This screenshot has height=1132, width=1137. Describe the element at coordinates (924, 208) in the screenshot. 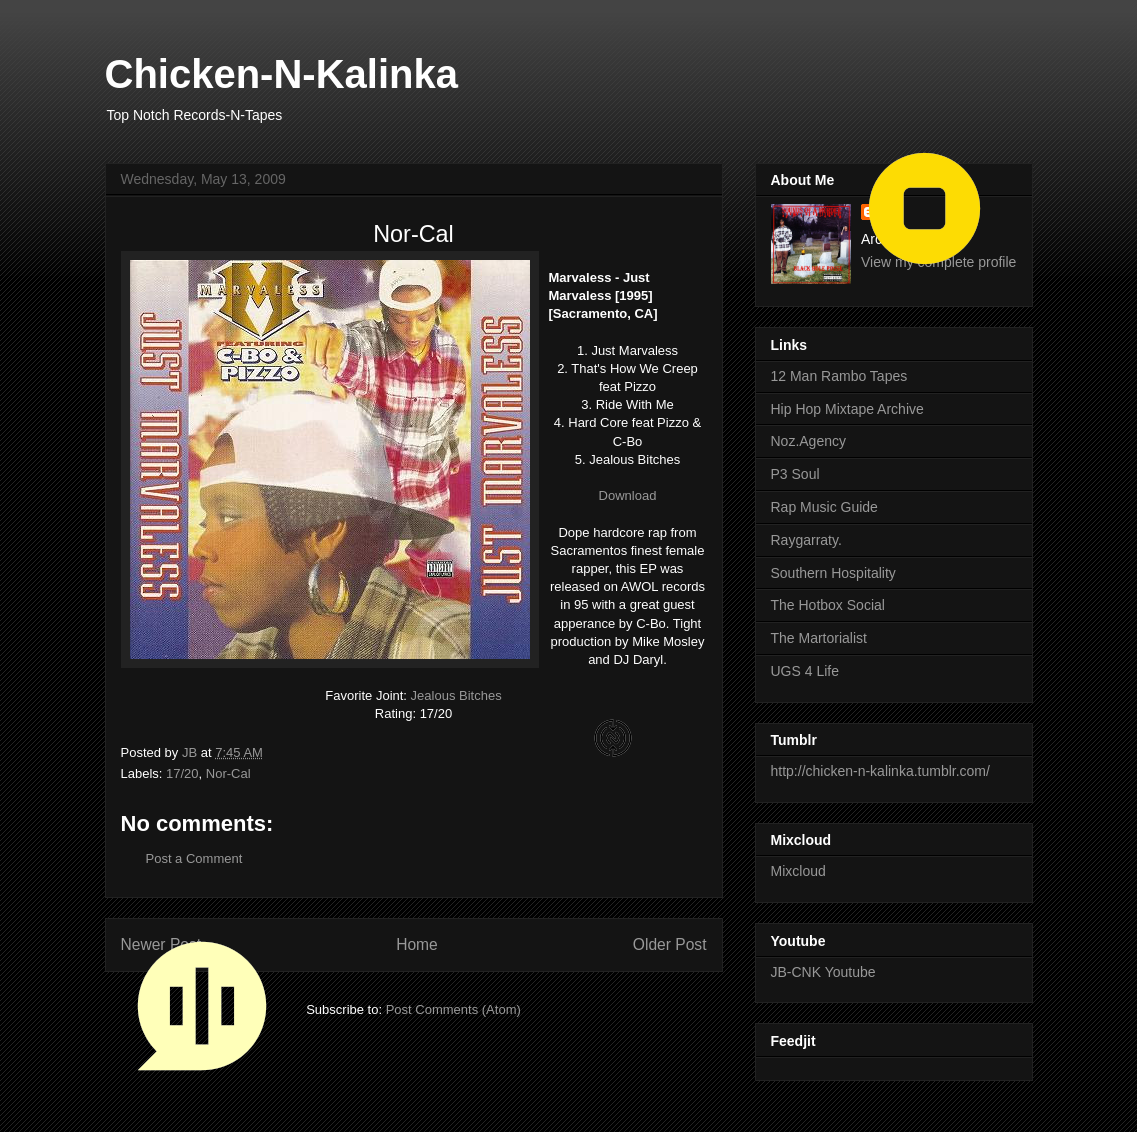

I see `stop media playback` at that location.